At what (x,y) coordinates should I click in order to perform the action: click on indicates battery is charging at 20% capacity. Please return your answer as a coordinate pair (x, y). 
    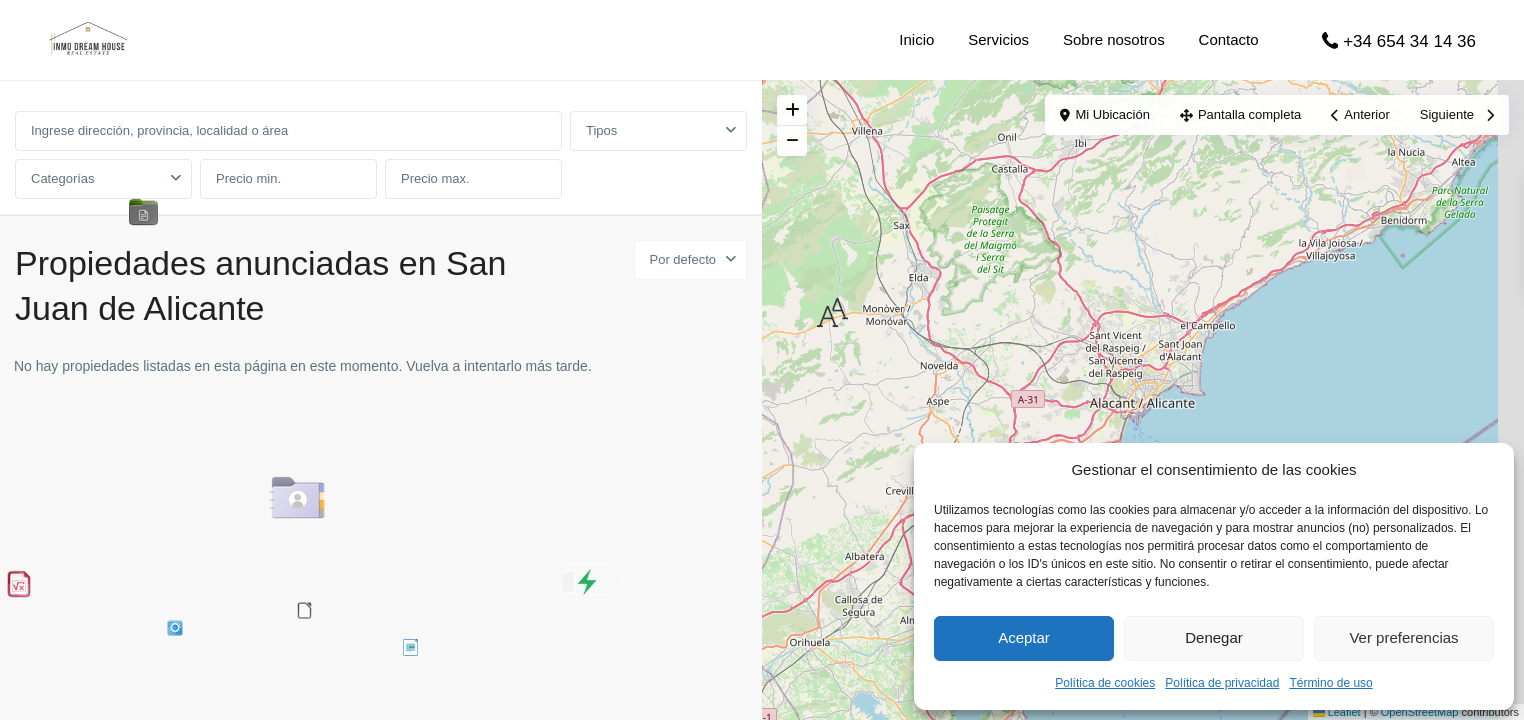
    Looking at the image, I should click on (589, 582).